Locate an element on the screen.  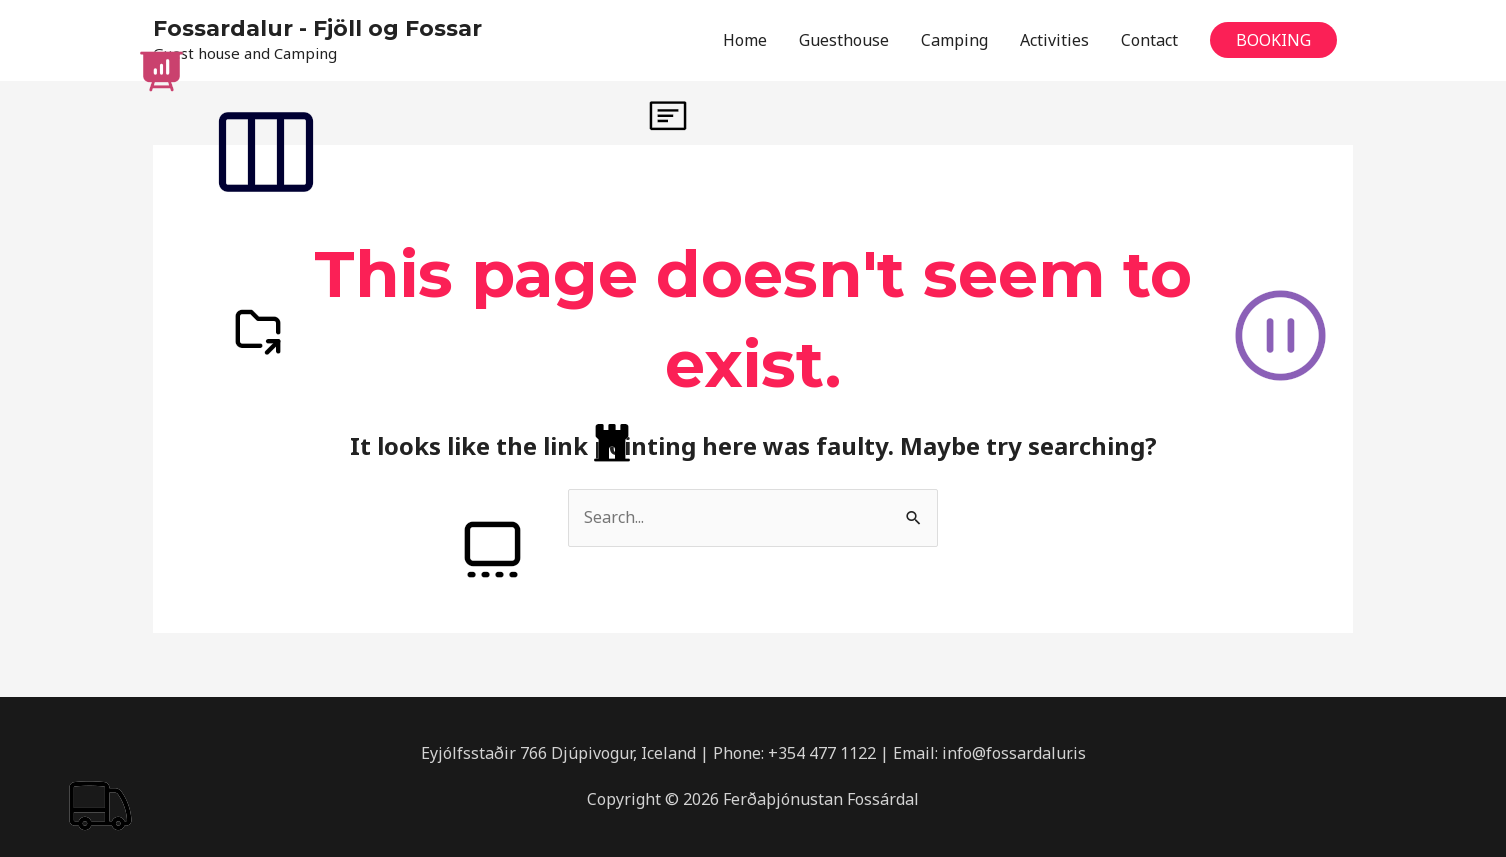
pause media playback is located at coordinates (1280, 335).